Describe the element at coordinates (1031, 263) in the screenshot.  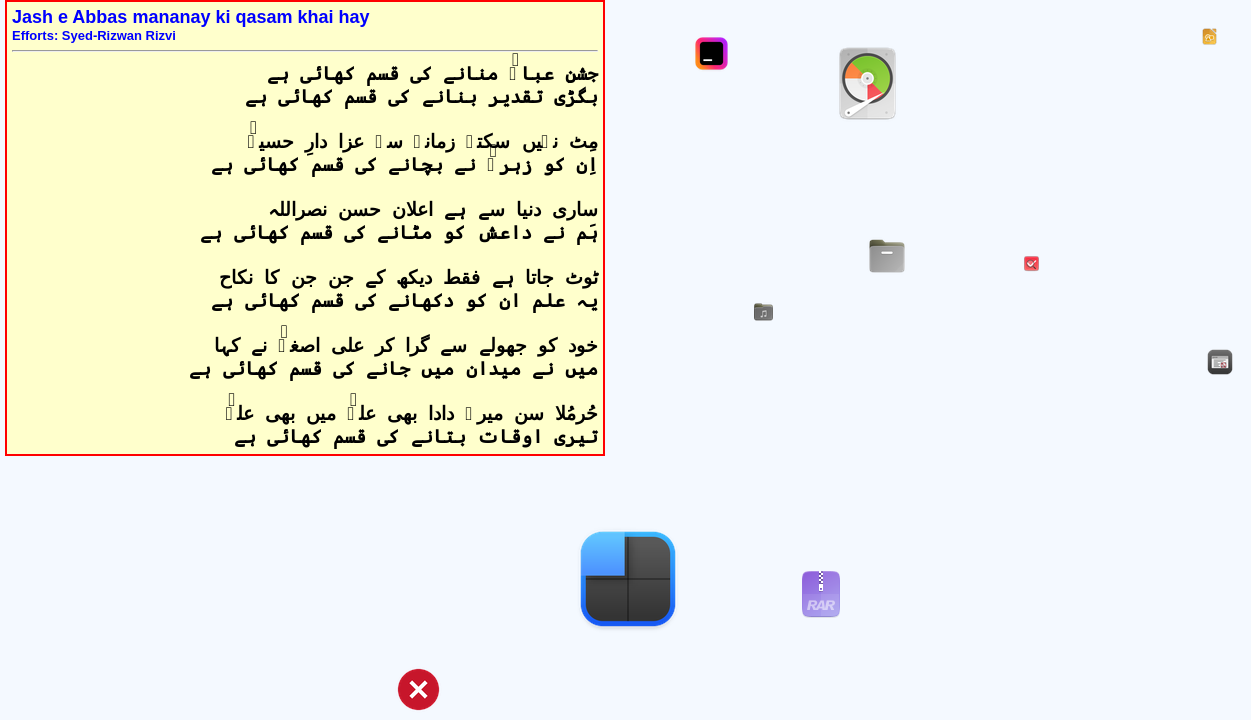
I see `open dconf editor application` at that location.